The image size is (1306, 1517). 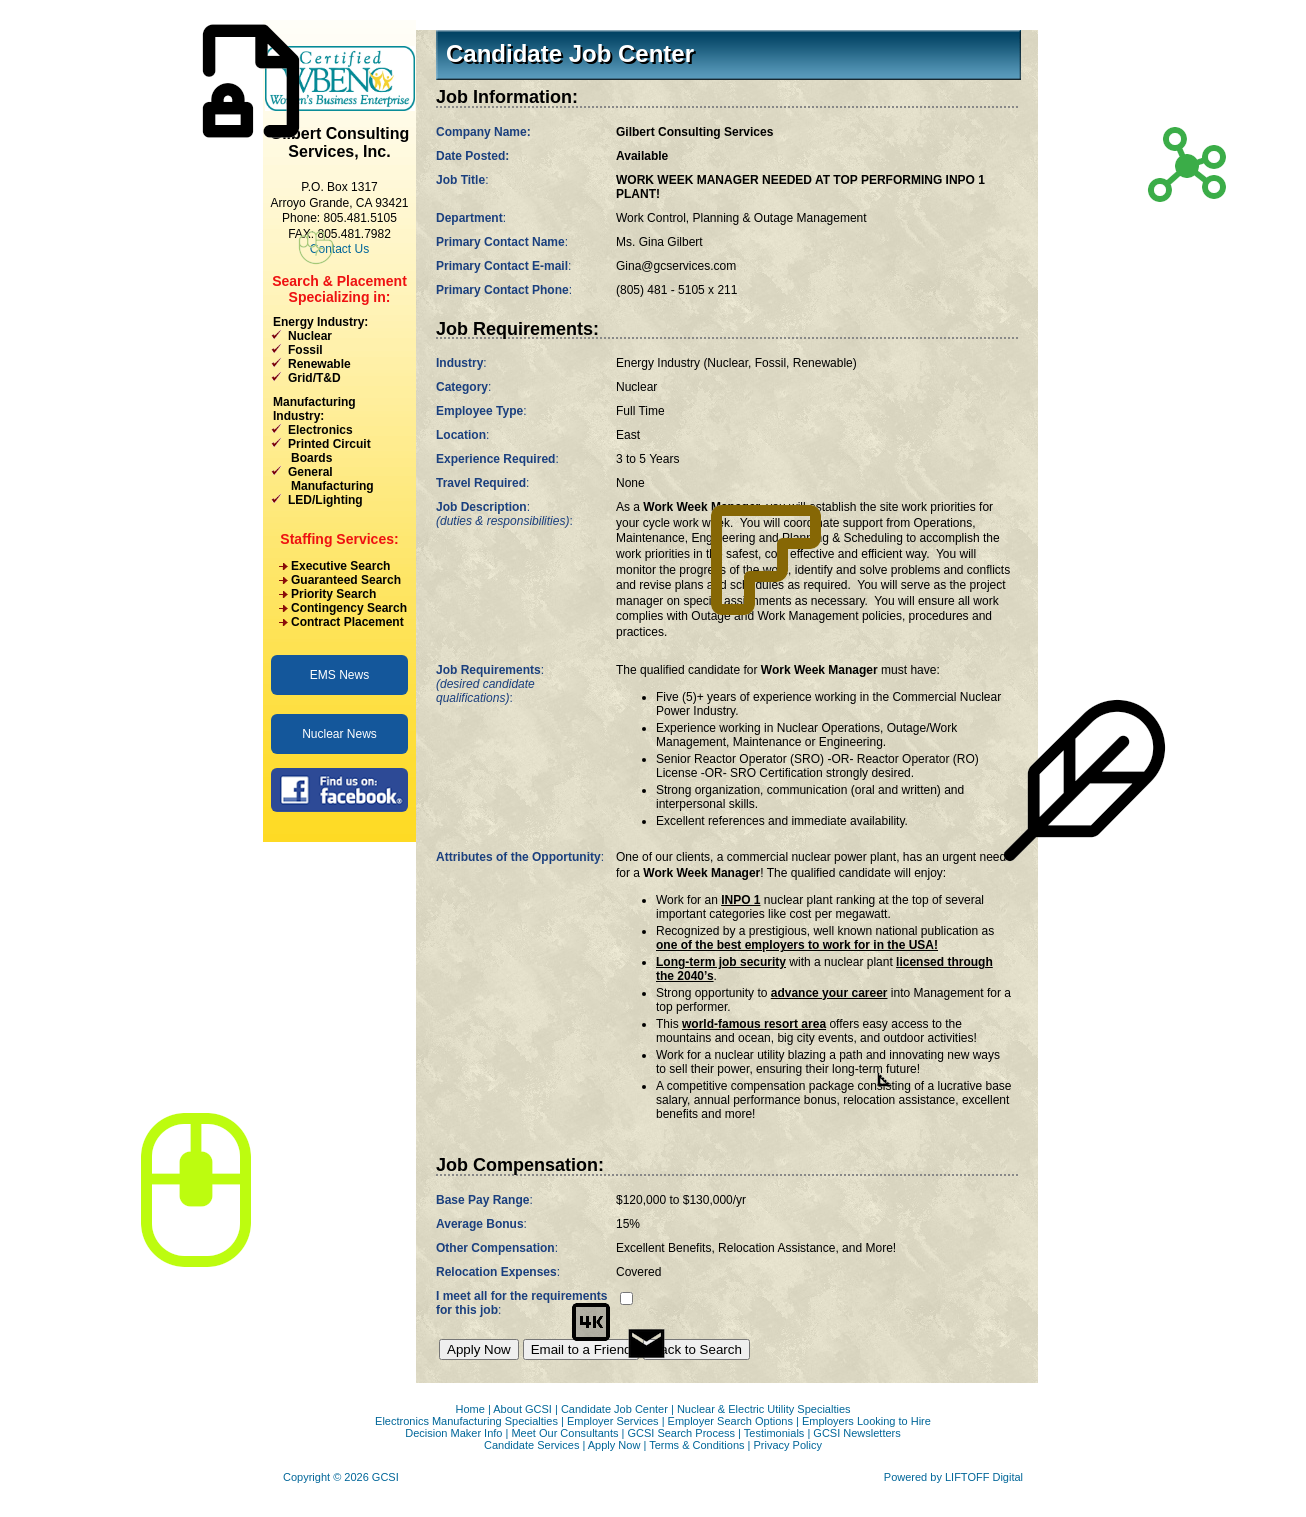 What do you see at coordinates (196, 1190) in the screenshot?
I see `middle mouse button click action` at bounding box center [196, 1190].